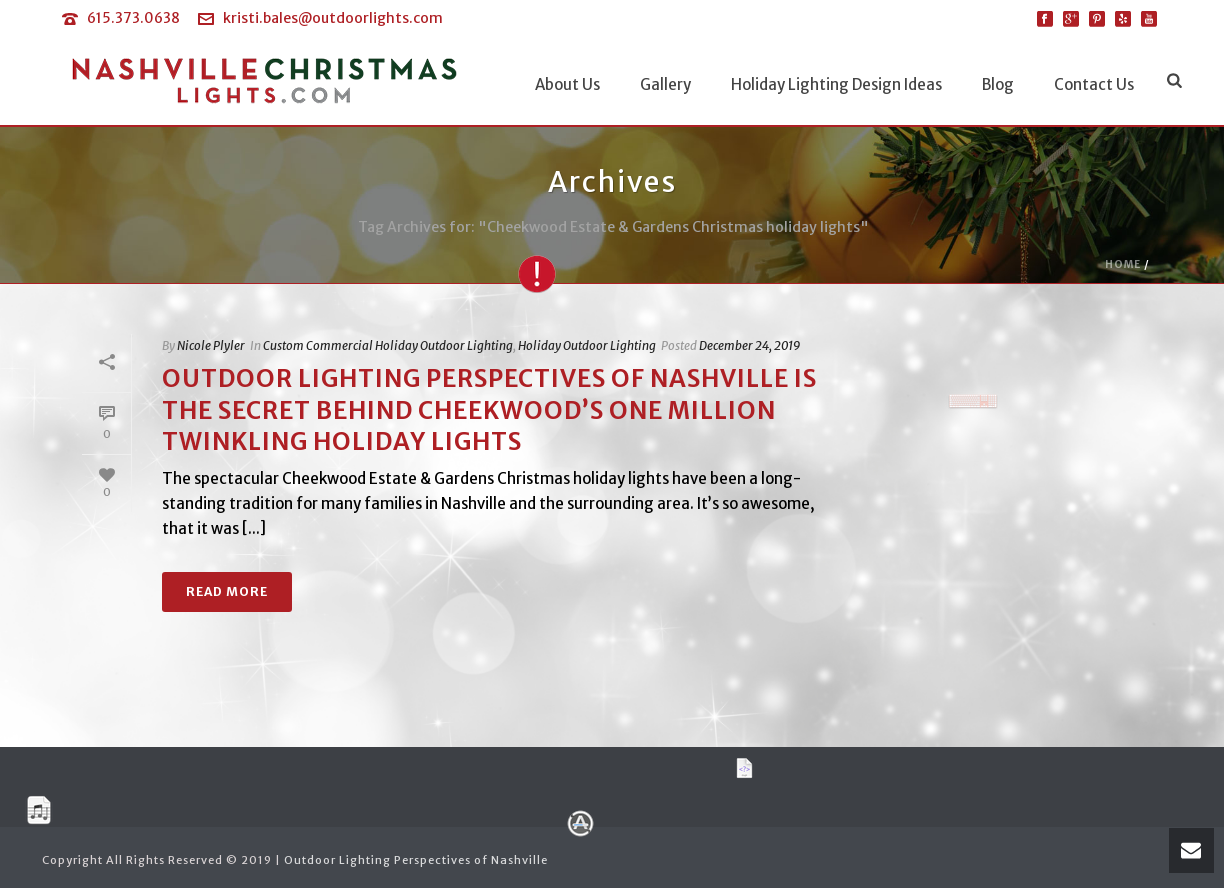 This screenshot has width=1224, height=888. I want to click on a PHP source code file, so click(744, 768).